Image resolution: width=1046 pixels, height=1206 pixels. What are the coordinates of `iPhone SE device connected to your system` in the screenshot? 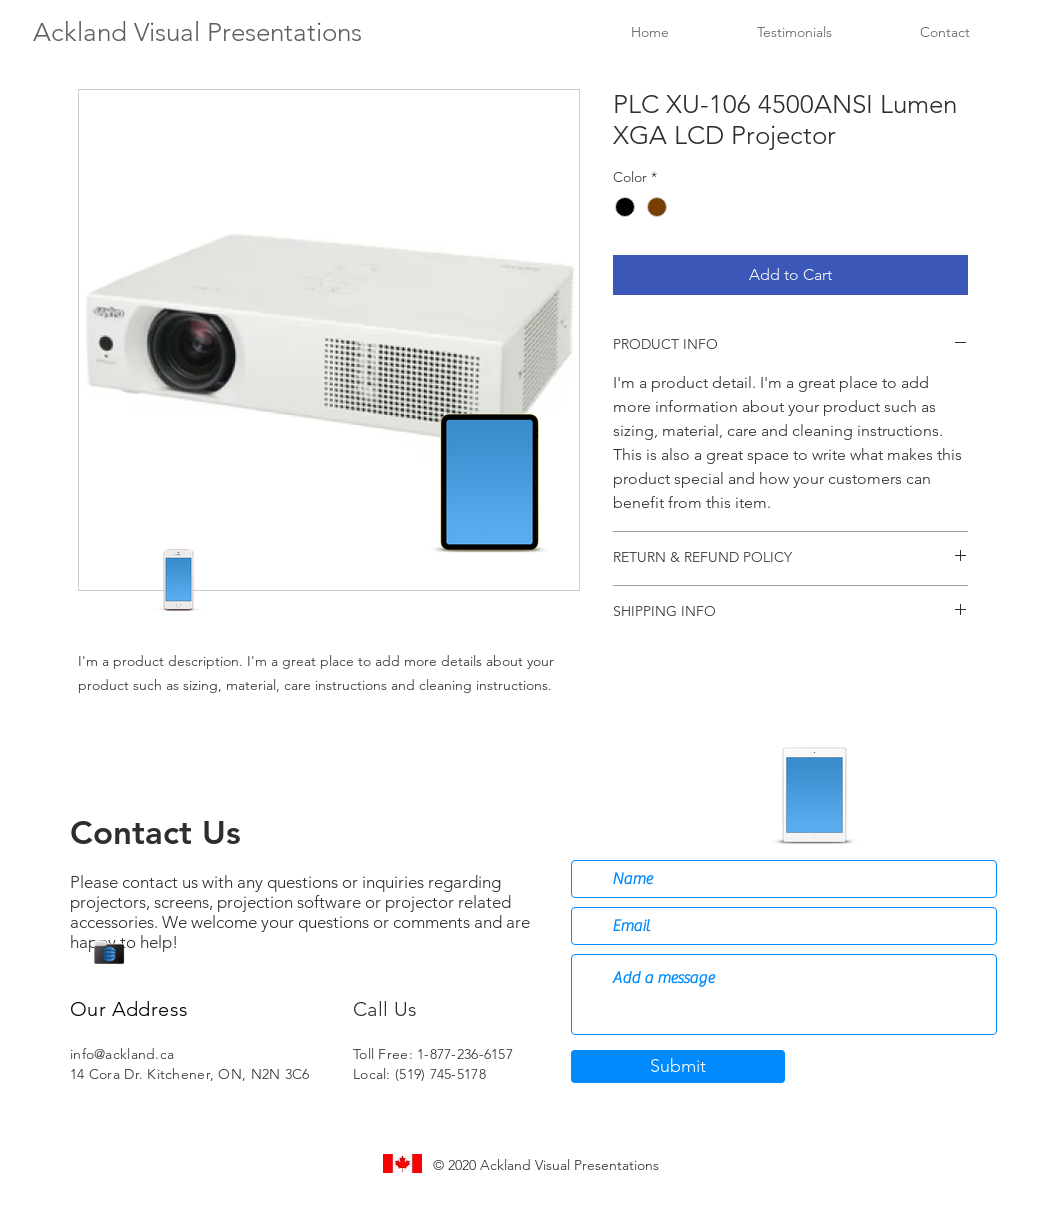 It's located at (178, 580).